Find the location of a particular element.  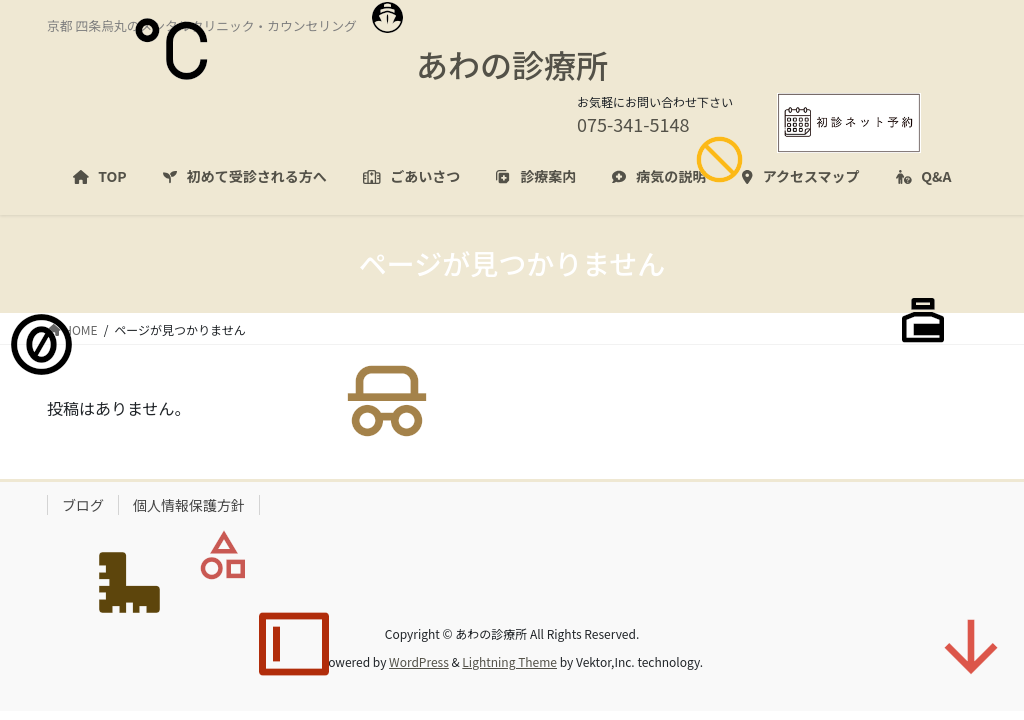

scroll down or view more content is located at coordinates (971, 647).